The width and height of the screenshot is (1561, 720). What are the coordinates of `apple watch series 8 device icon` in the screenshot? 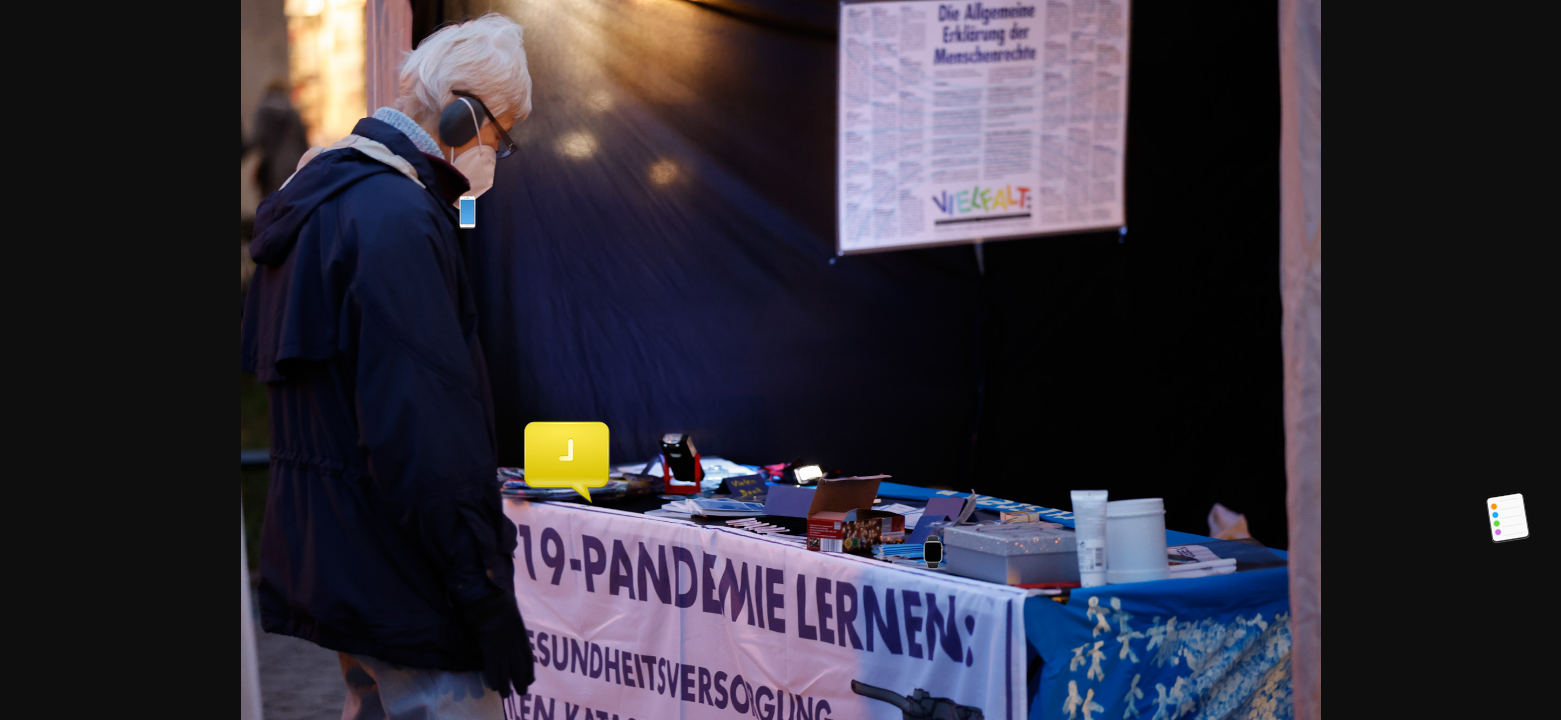 It's located at (933, 552).